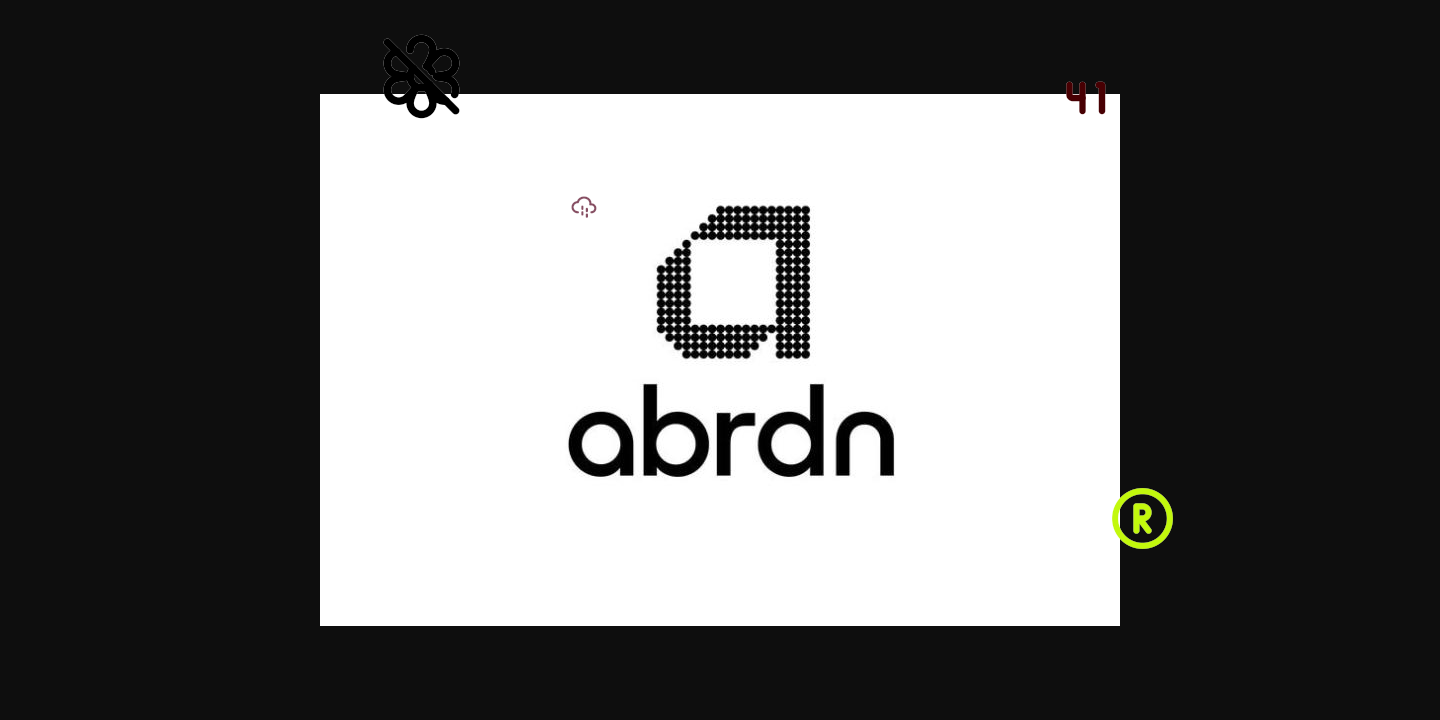  I want to click on indicates item number 41 in a list or sequence, so click(1089, 98).